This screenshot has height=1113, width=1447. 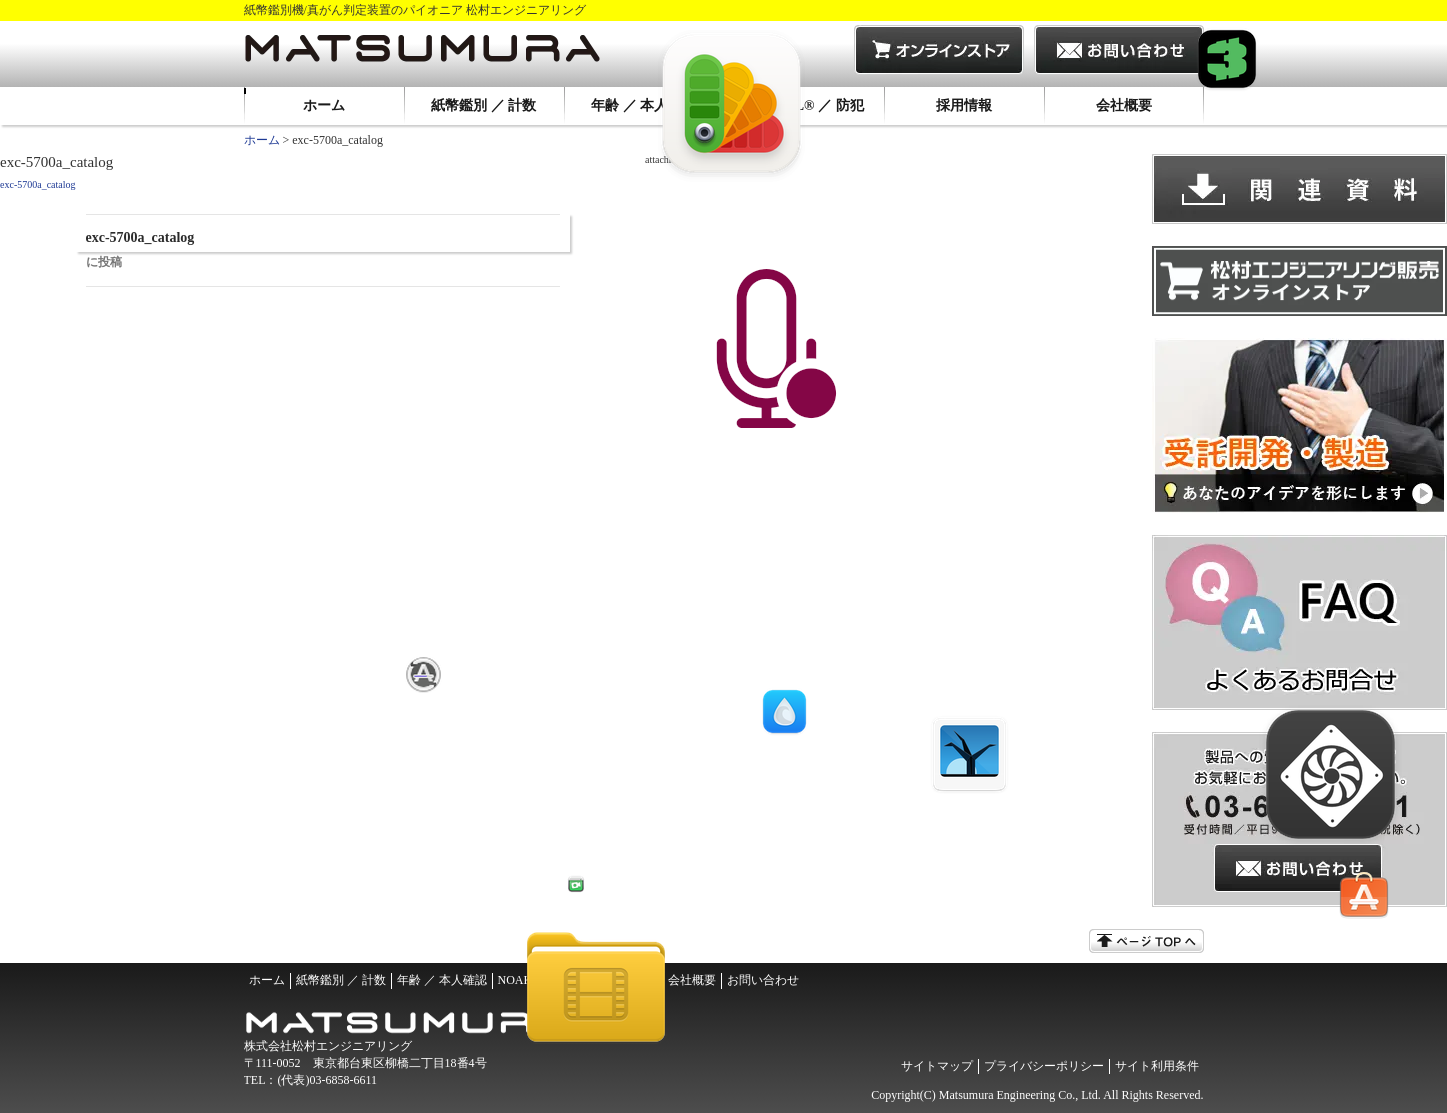 I want to click on open sk1 color picker application, so click(x=731, y=103).